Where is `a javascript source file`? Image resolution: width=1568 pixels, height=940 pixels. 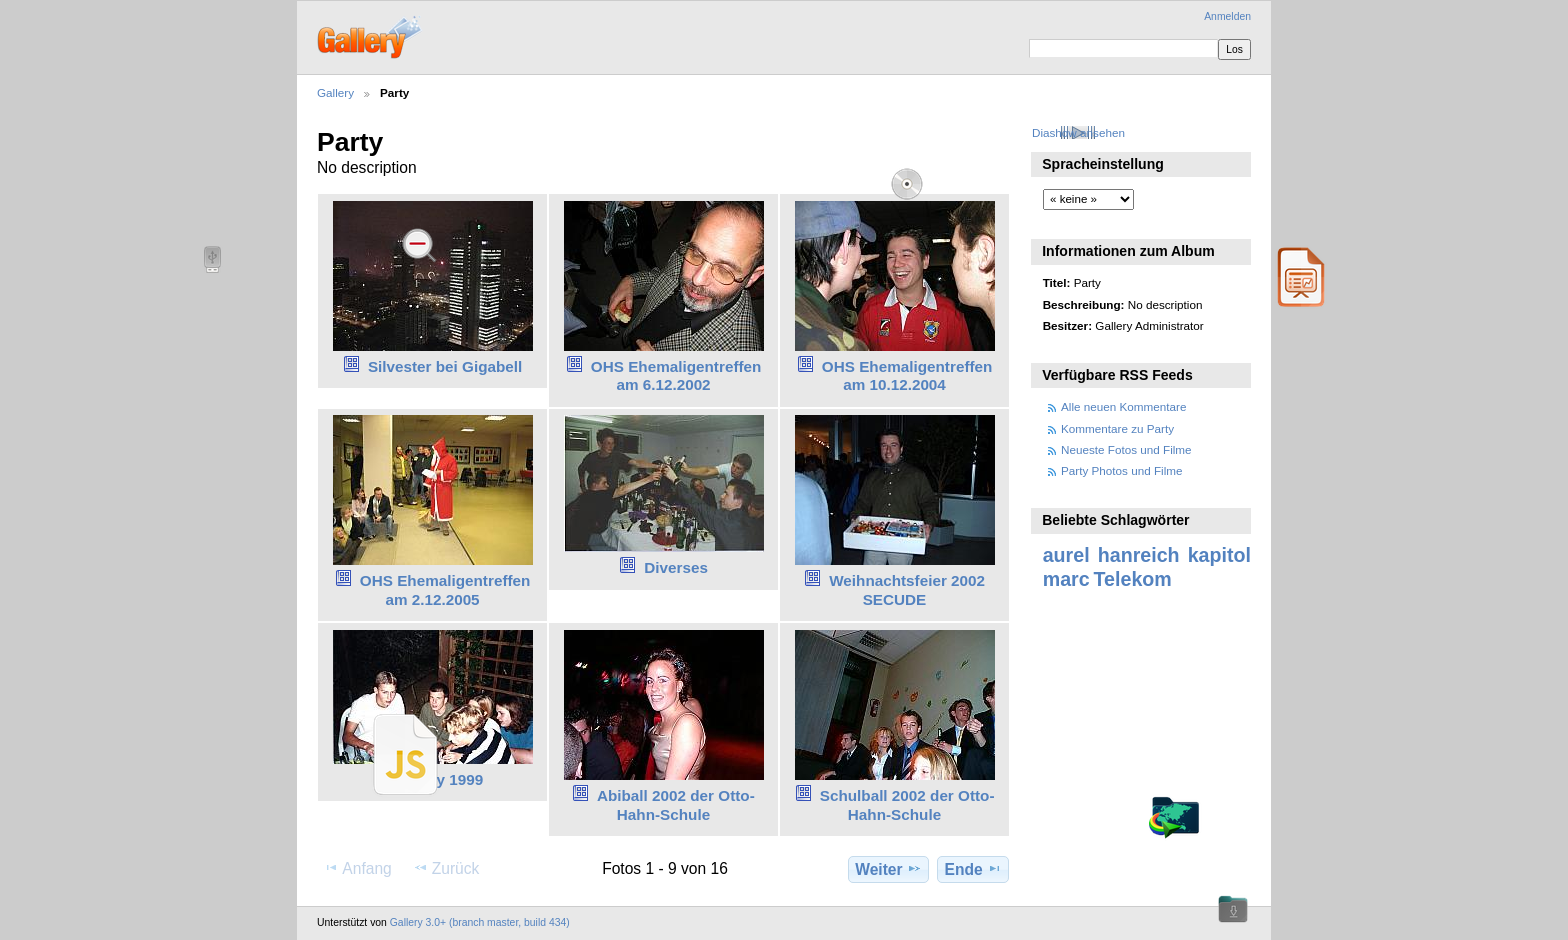 a javascript source file is located at coordinates (405, 754).